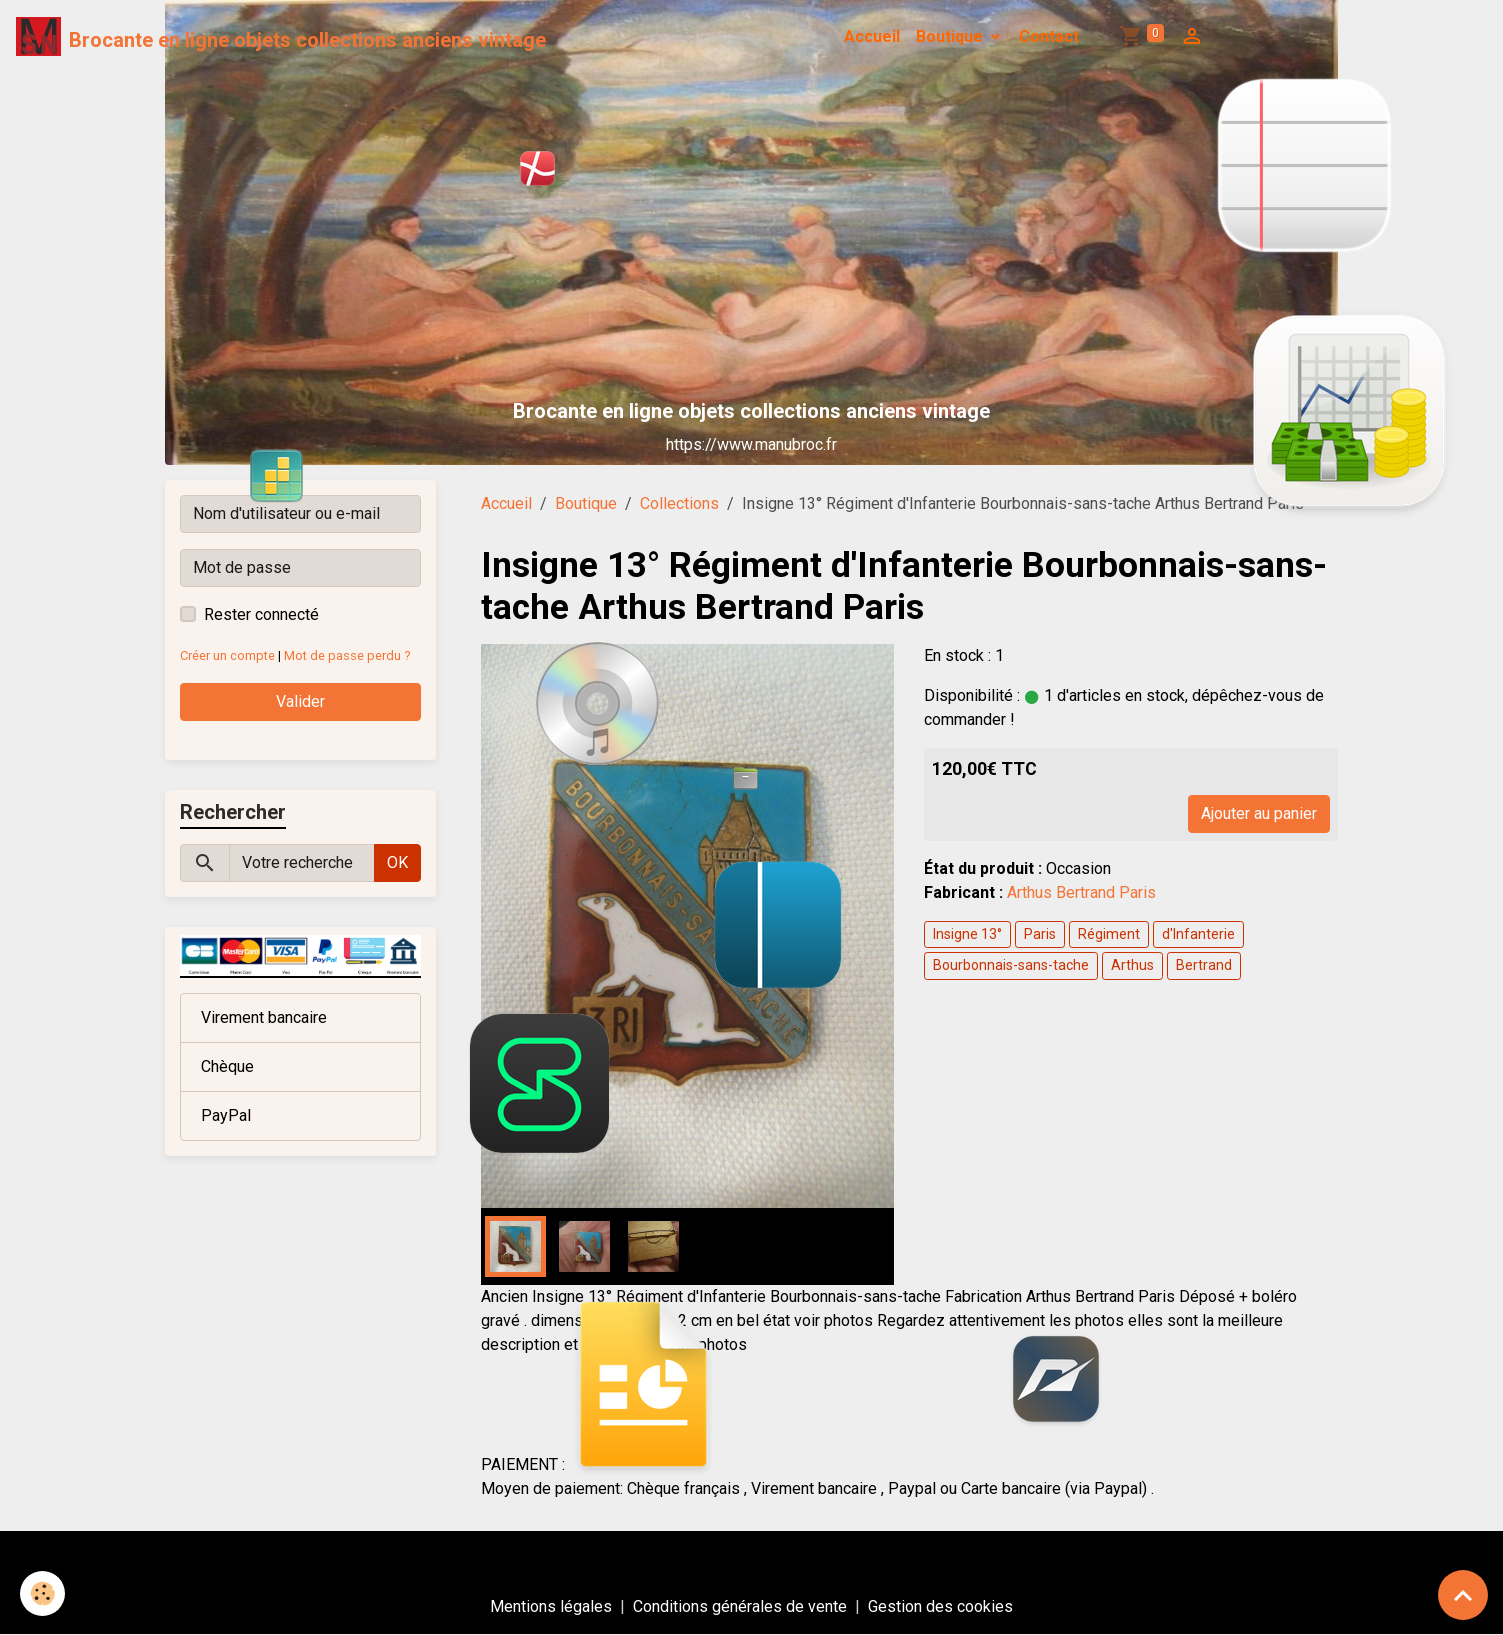 Image resolution: width=1503 pixels, height=1635 pixels. Describe the element at coordinates (778, 925) in the screenshot. I see `open shotcut video editor` at that location.